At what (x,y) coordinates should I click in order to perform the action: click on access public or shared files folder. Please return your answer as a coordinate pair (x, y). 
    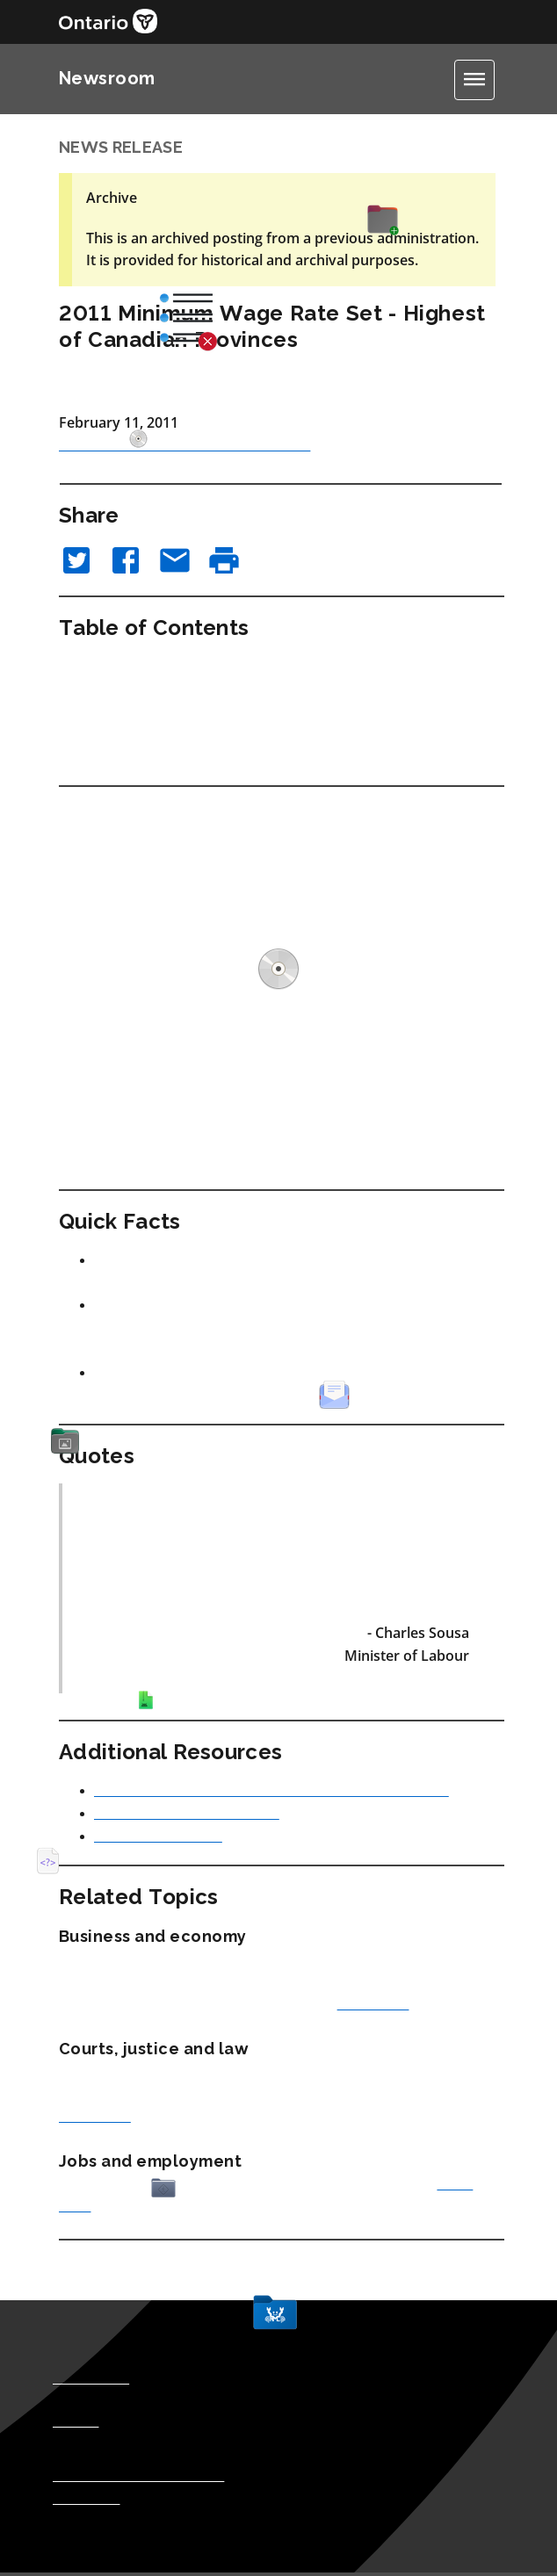
    Looking at the image, I should click on (163, 2188).